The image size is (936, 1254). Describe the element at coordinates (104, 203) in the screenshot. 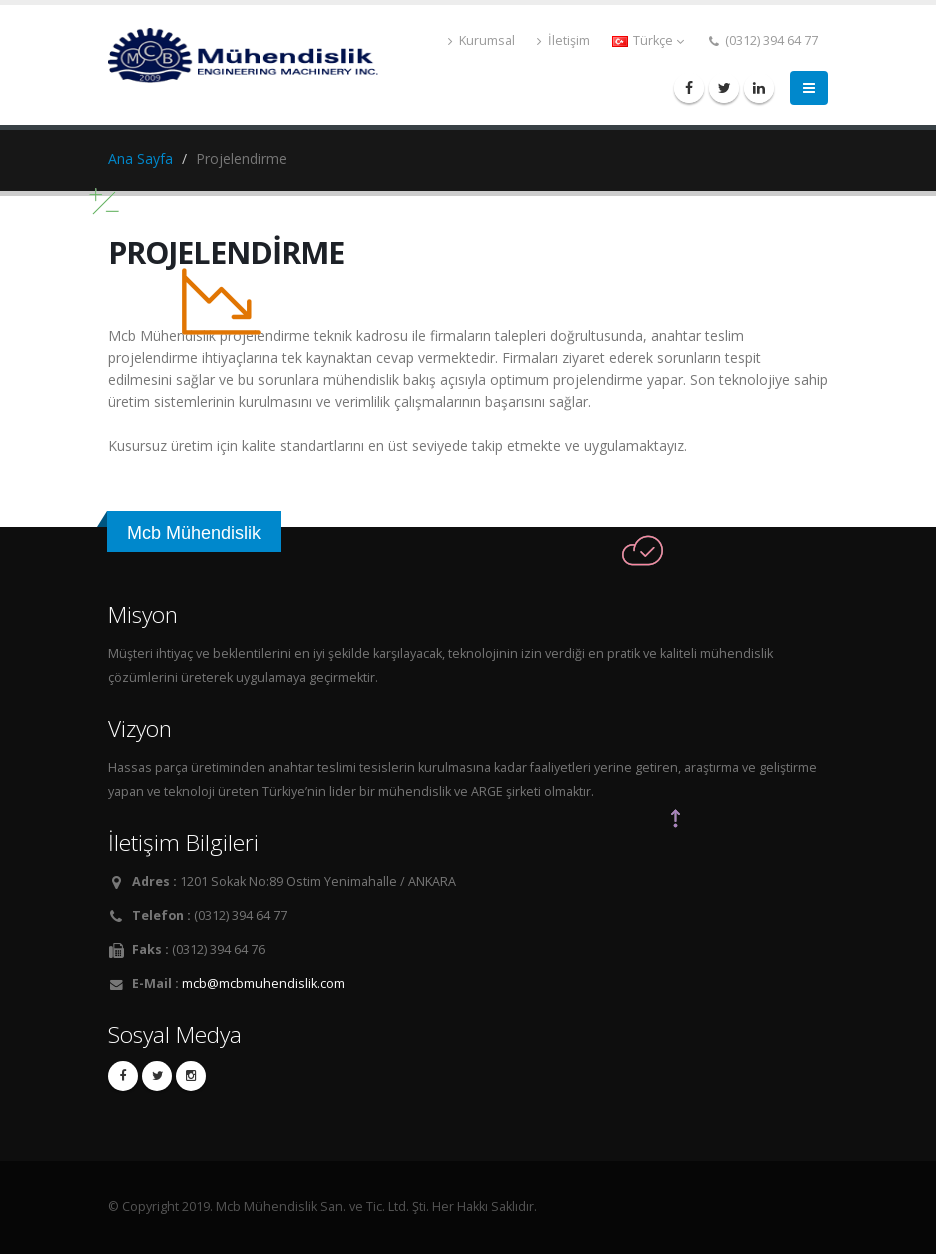

I see `toggle between adding and subtracting values` at that location.